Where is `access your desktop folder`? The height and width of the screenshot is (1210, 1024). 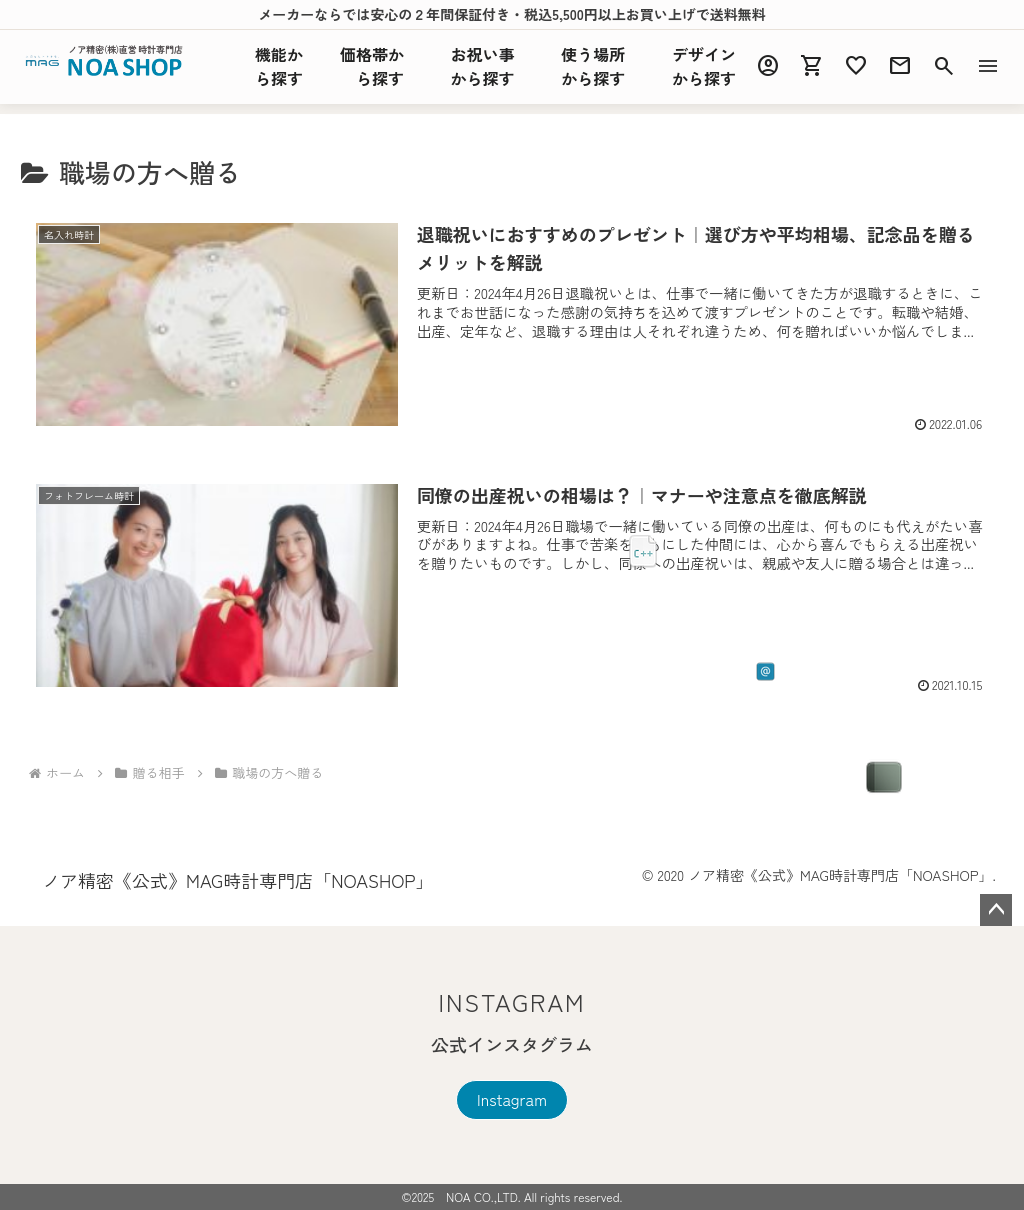
access your desktop folder is located at coordinates (884, 776).